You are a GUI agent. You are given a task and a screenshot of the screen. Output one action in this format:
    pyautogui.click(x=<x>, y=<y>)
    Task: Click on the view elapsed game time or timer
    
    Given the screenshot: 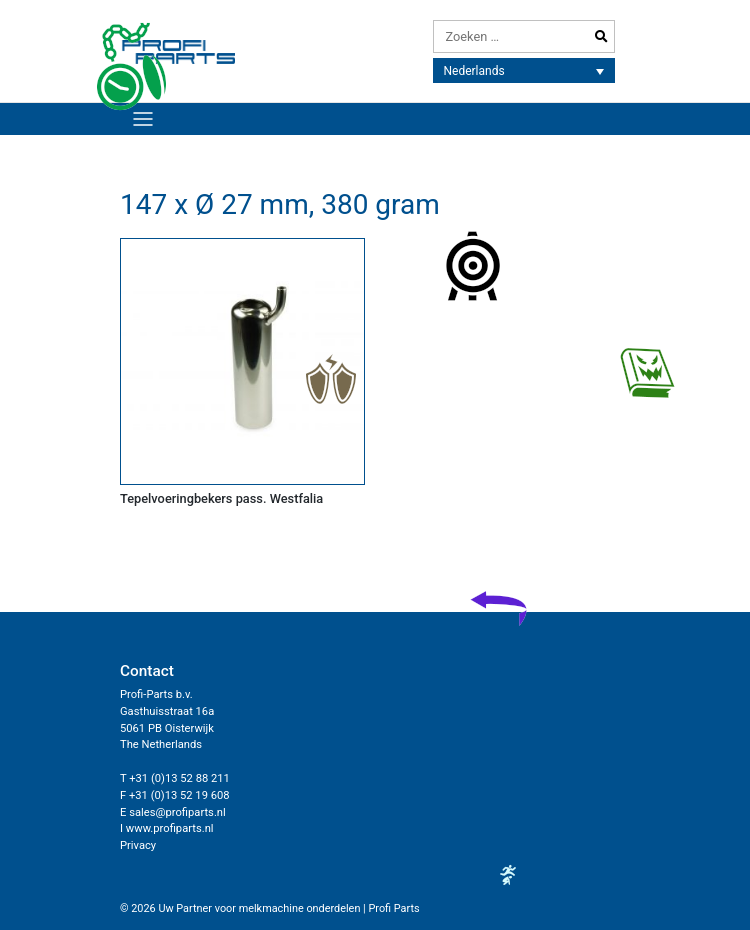 What is the action you would take?
    pyautogui.click(x=131, y=66)
    